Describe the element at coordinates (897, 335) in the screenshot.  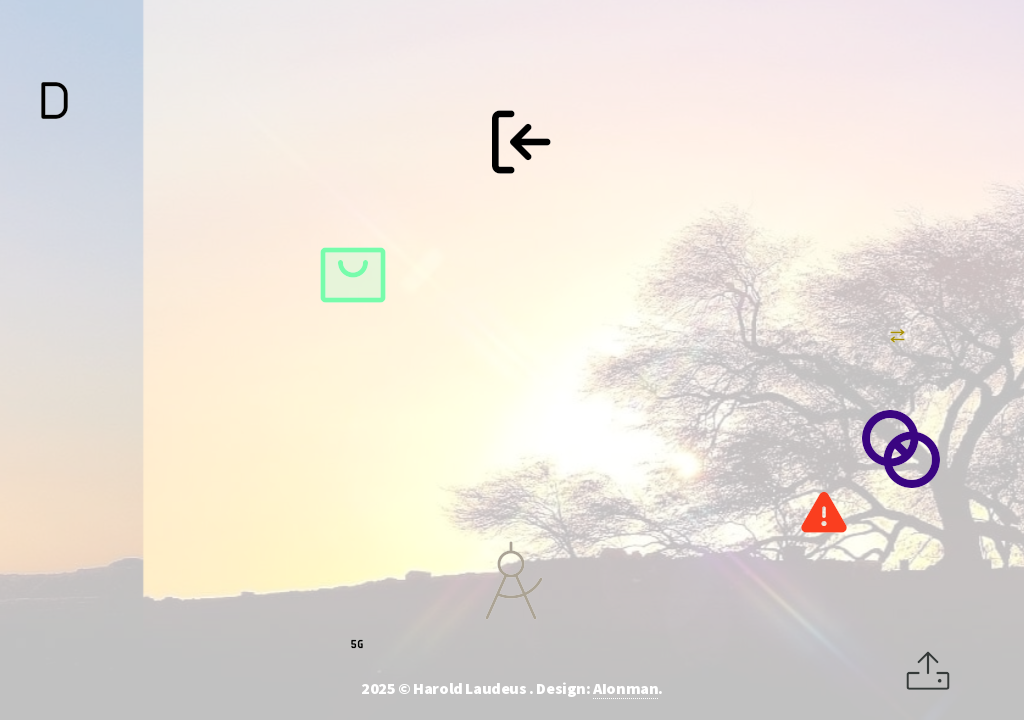
I see `swap or exchange items` at that location.